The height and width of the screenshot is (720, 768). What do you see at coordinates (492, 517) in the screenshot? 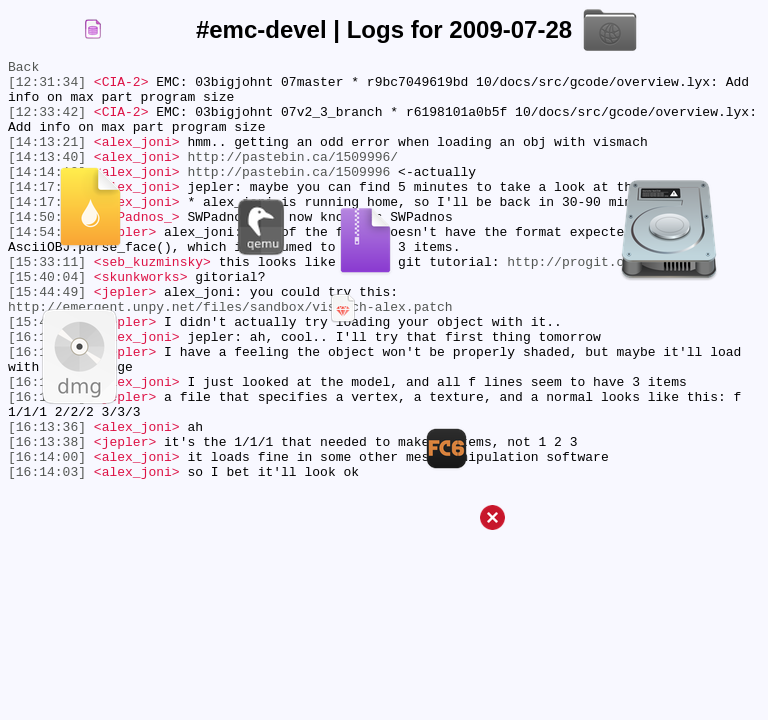
I see `close the current dialog or modal` at bounding box center [492, 517].